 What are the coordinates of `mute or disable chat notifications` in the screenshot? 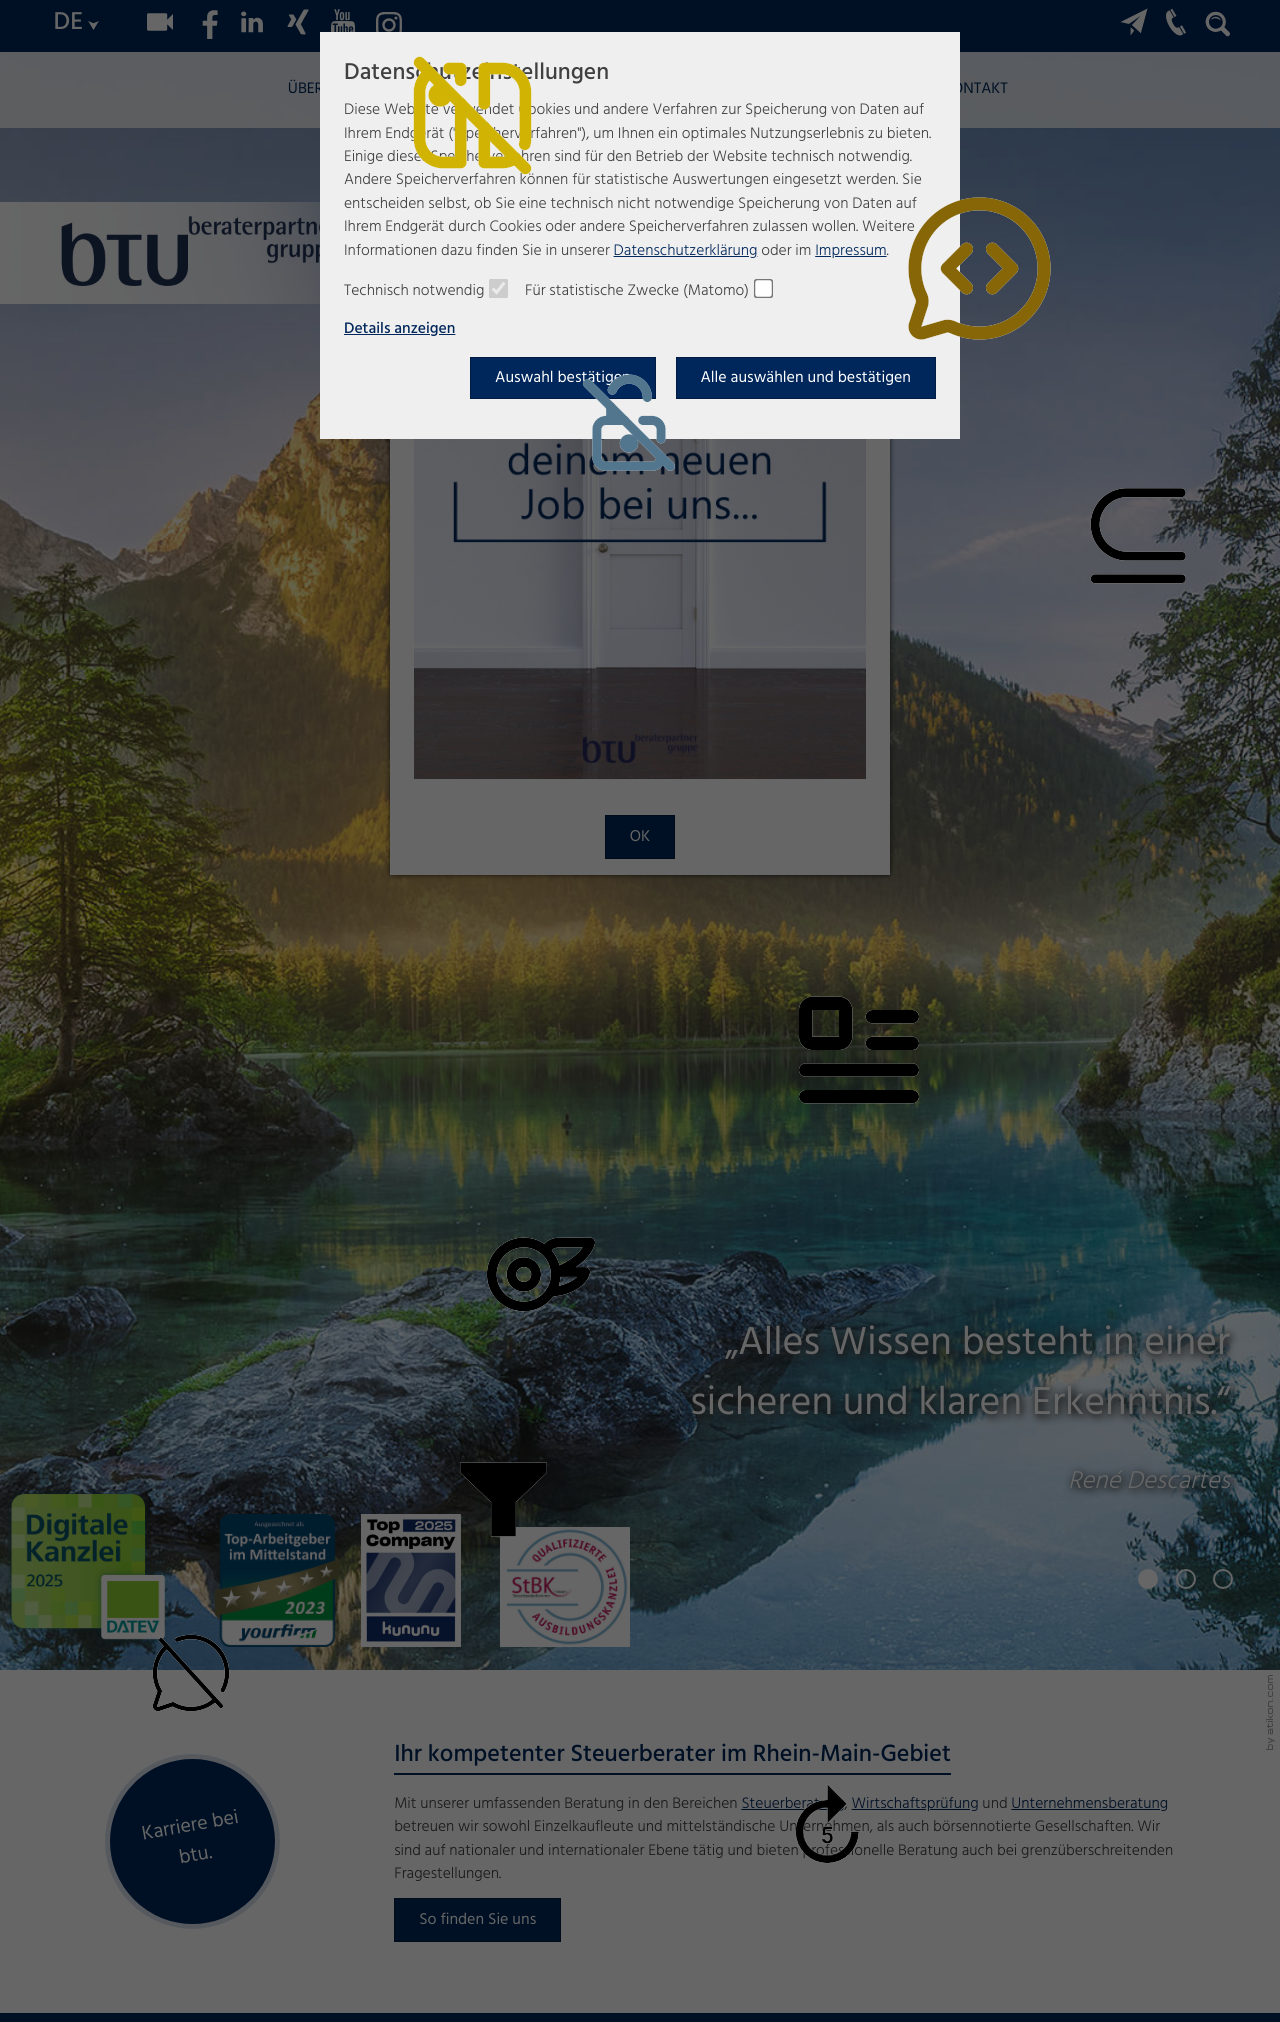 It's located at (191, 1673).